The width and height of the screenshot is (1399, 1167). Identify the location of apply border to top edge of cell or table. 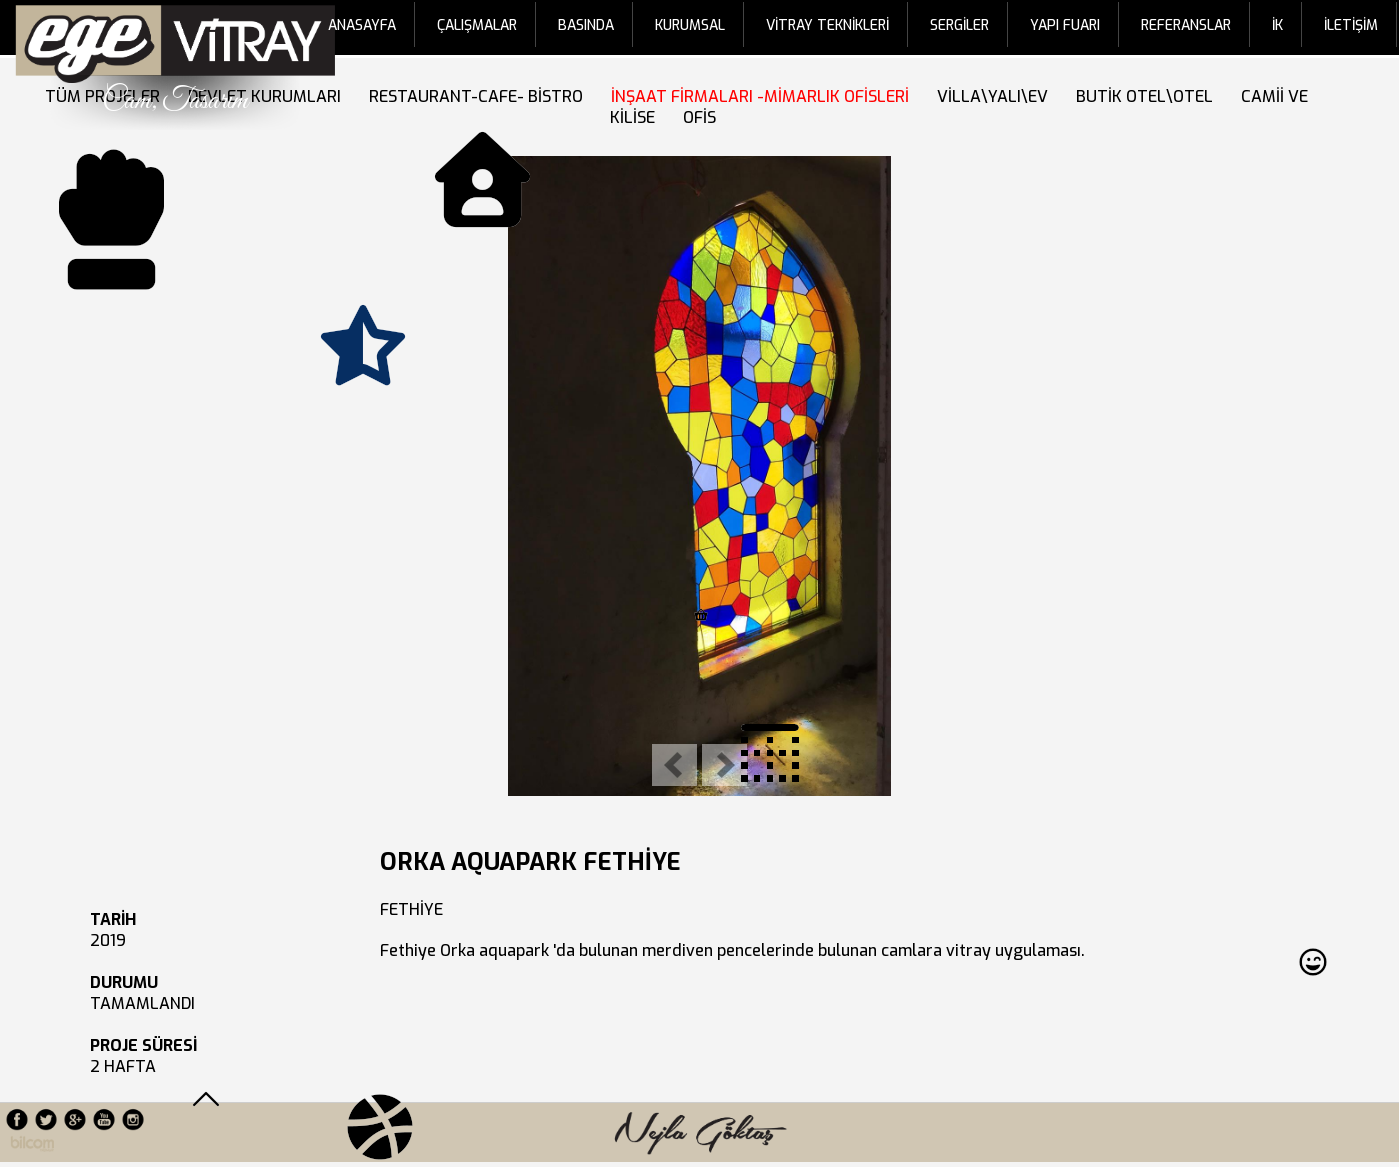
(770, 753).